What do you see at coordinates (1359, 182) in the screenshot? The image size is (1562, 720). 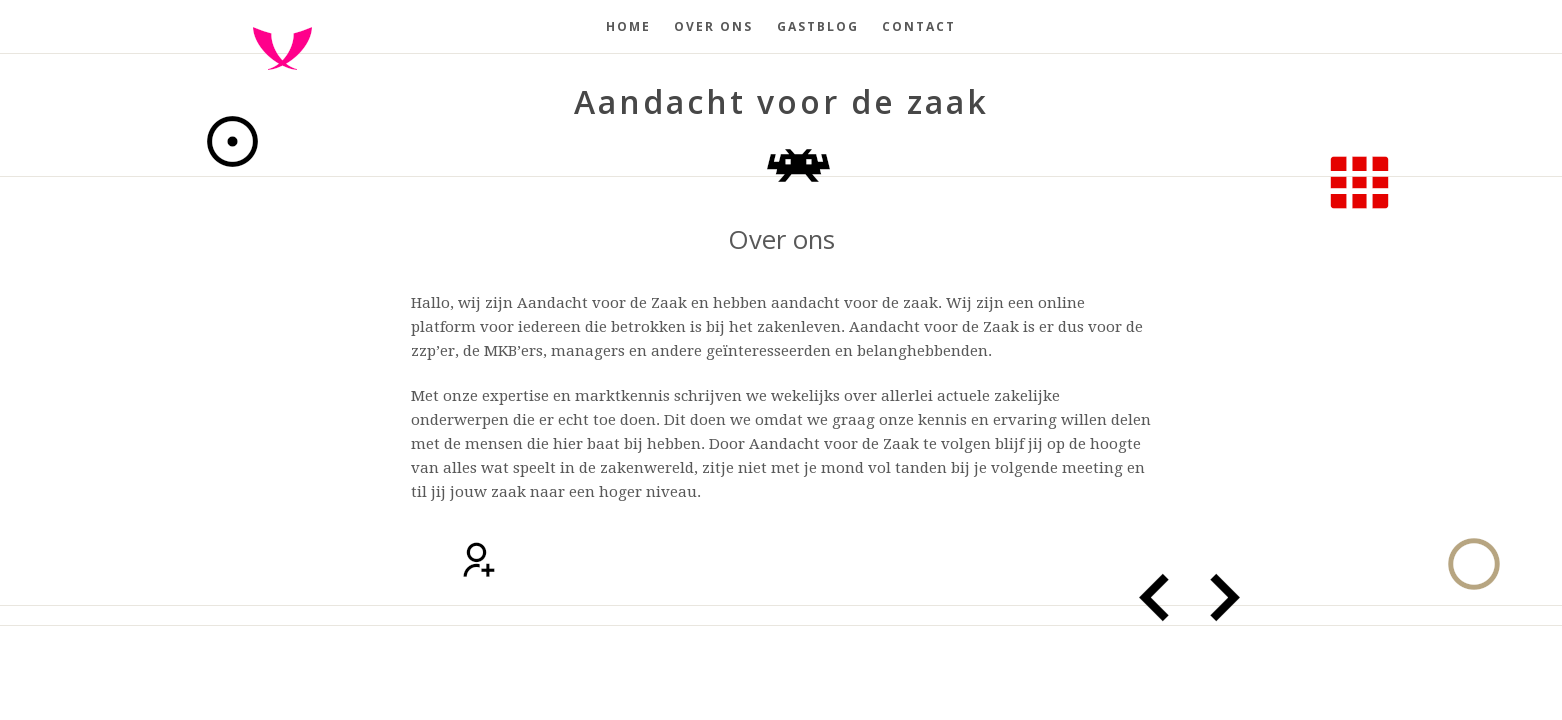 I see `switch to grid view layout` at bounding box center [1359, 182].